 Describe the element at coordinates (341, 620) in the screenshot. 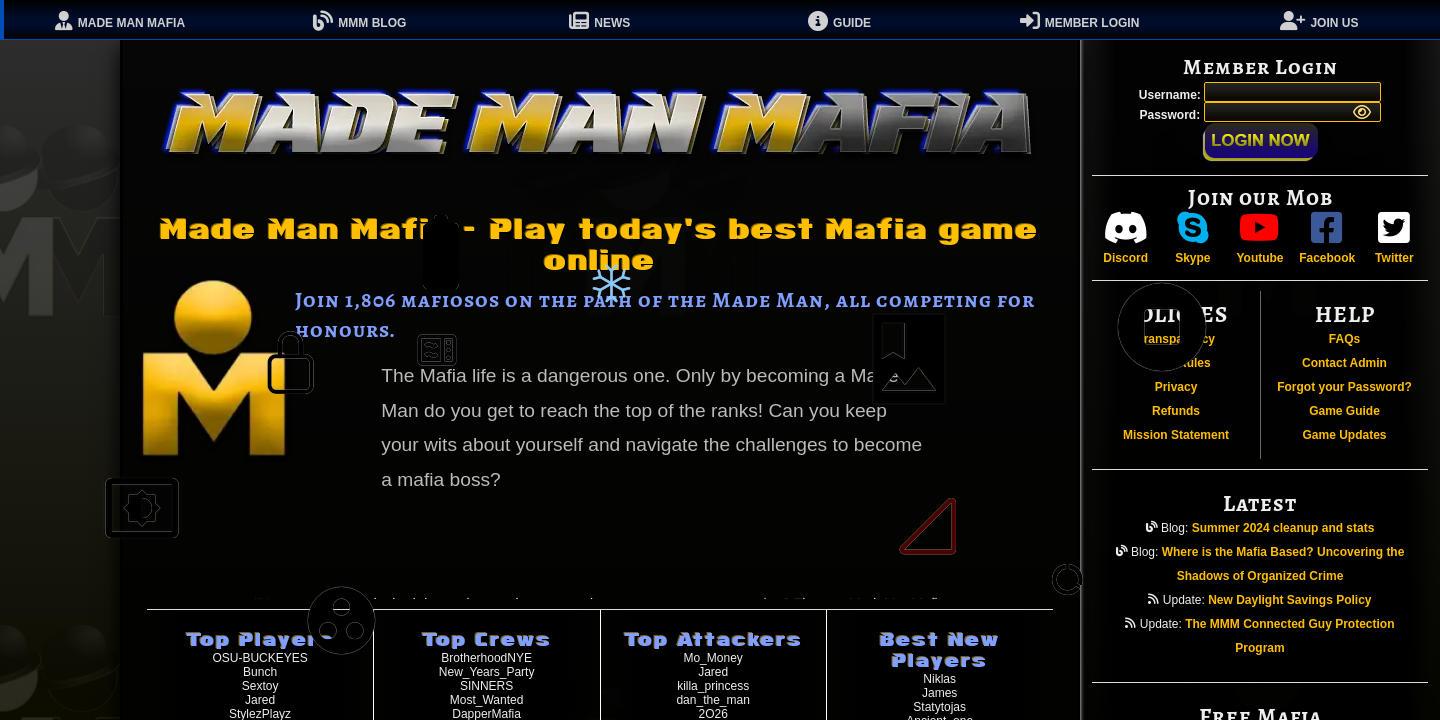

I see `view or manage group workspaces` at that location.